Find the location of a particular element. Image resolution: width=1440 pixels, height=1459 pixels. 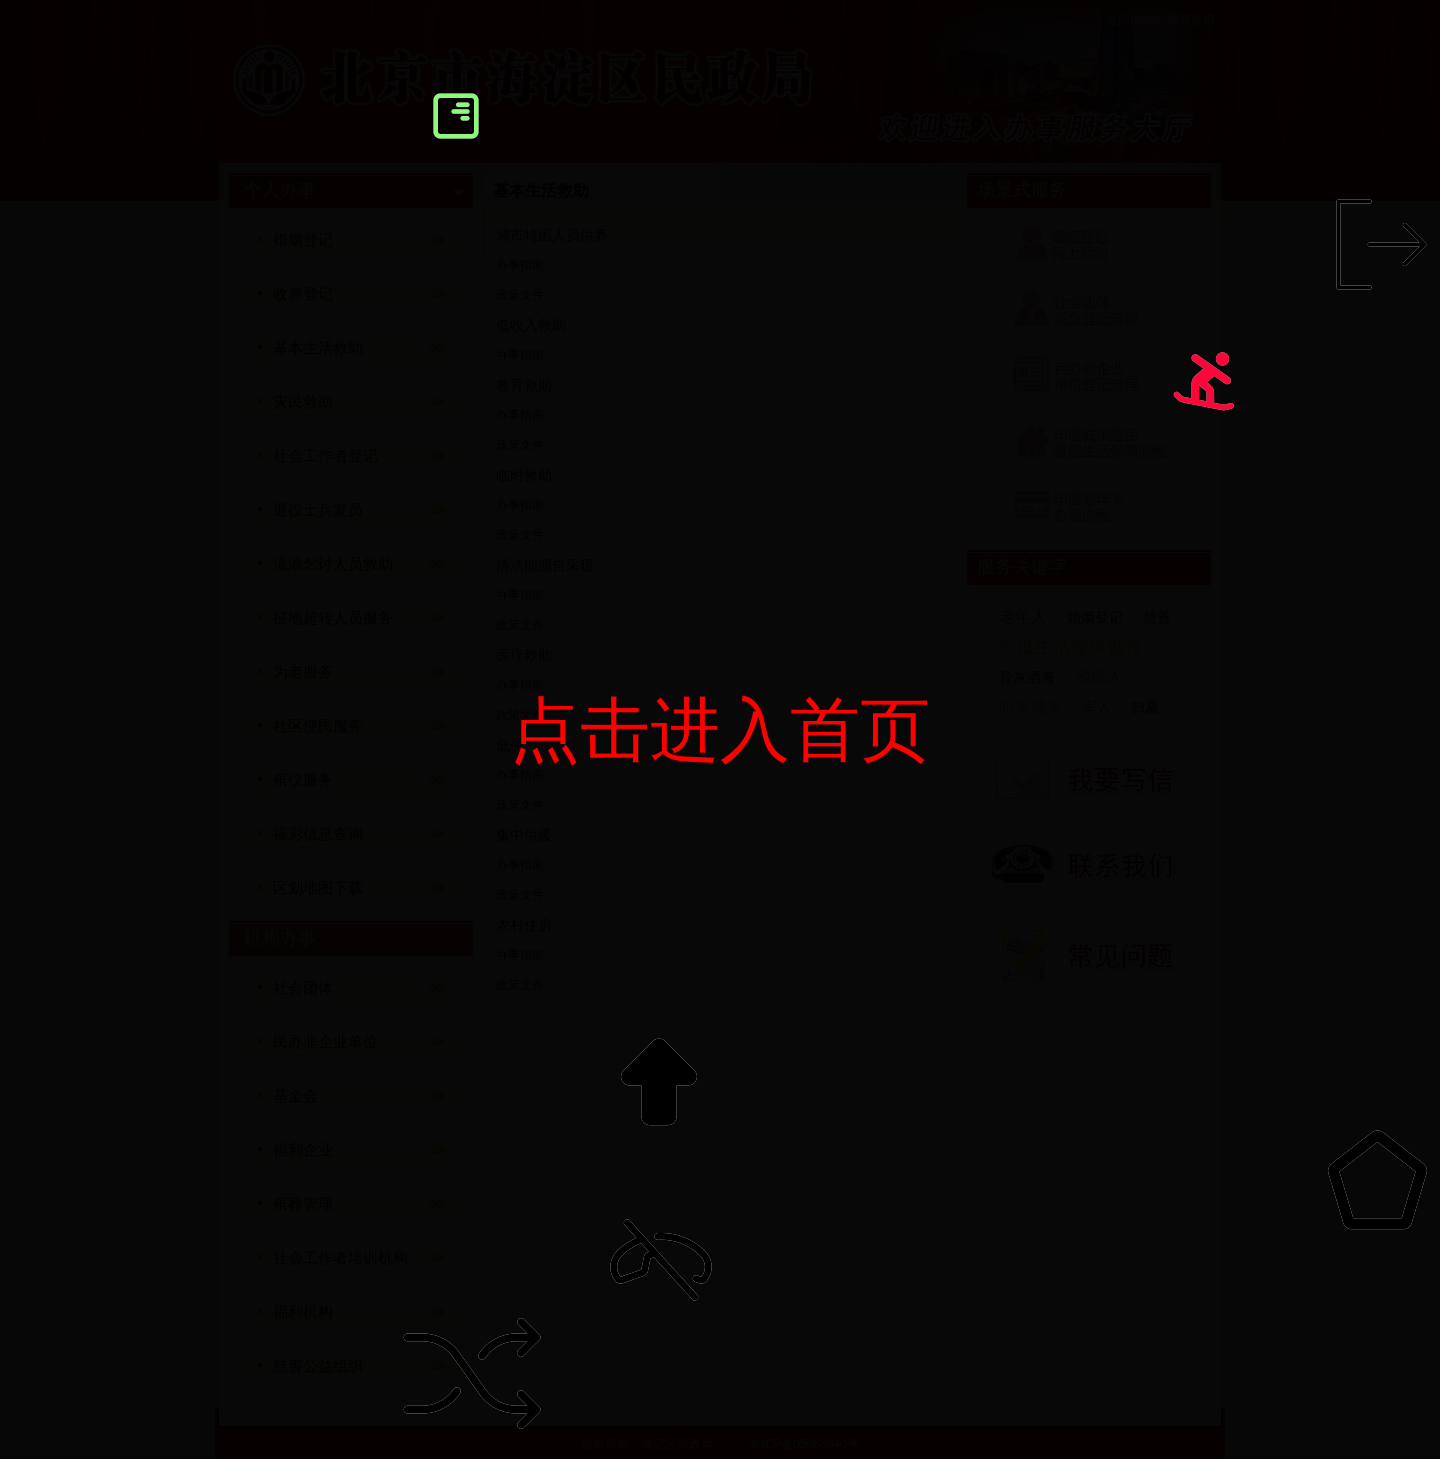

align content to the top-right corner is located at coordinates (456, 116).